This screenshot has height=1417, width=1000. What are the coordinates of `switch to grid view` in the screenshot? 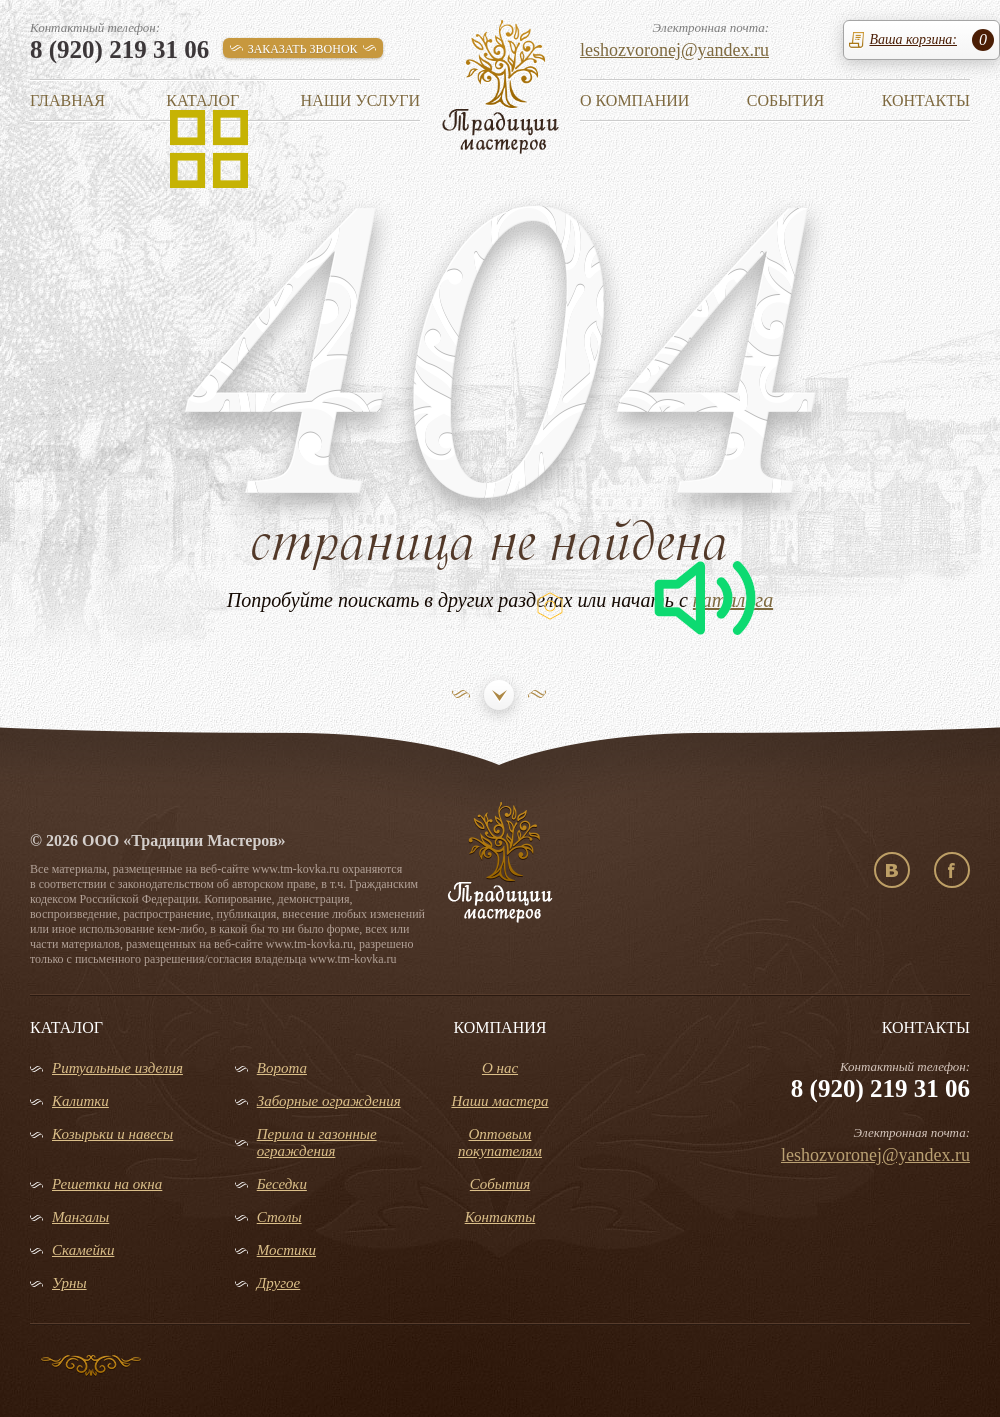 It's located at (209, 149).